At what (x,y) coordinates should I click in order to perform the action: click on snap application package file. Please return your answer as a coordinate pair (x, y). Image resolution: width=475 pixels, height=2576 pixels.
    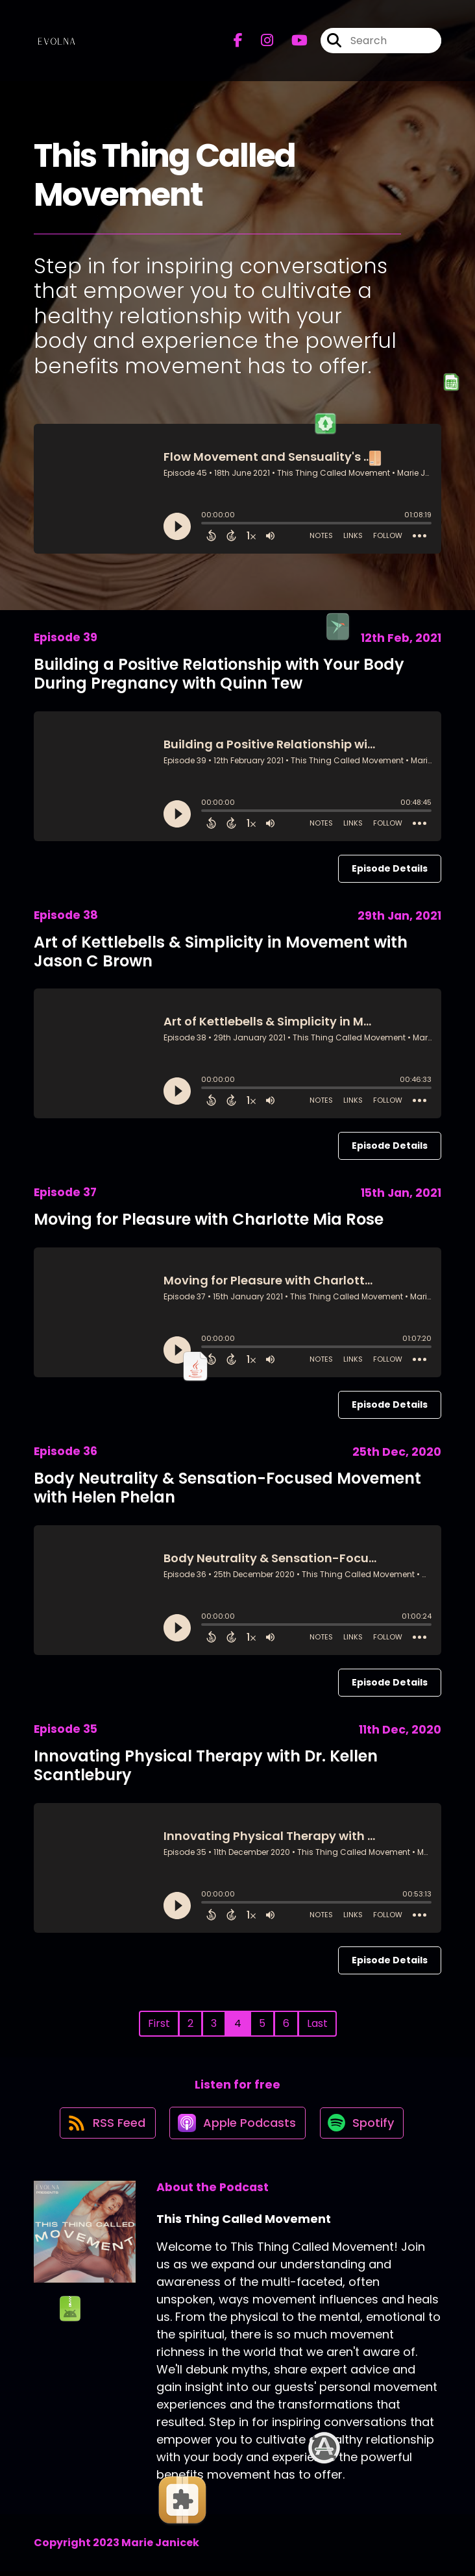
    Looking at the image, I should click on (337, 626).